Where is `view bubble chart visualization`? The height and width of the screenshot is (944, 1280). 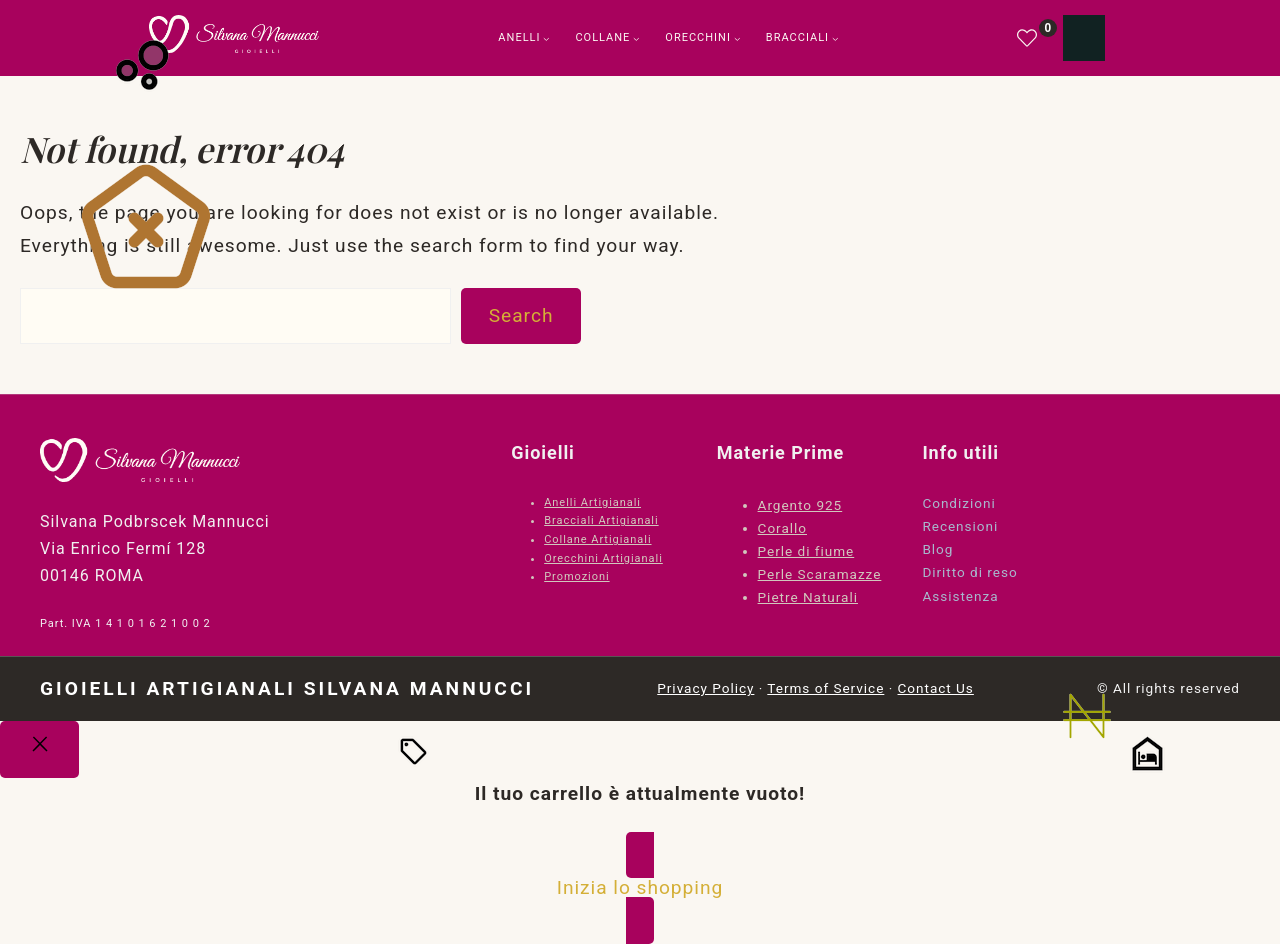 view bubble chart visualization is located at coordinates (141, 65).